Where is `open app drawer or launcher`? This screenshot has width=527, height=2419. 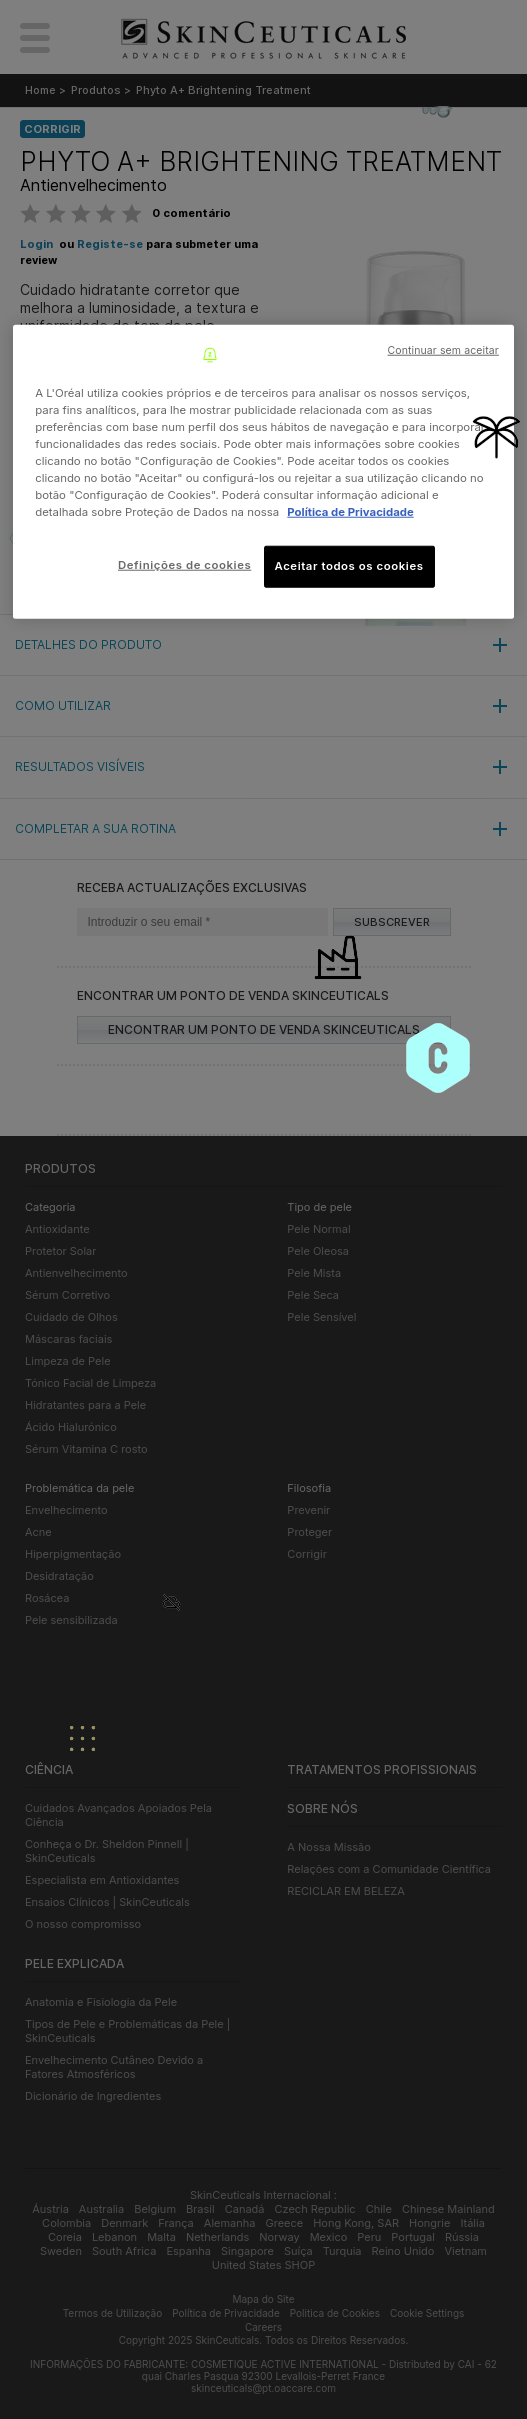 open app drawer or launcher is located at coordinates (82, 1738).